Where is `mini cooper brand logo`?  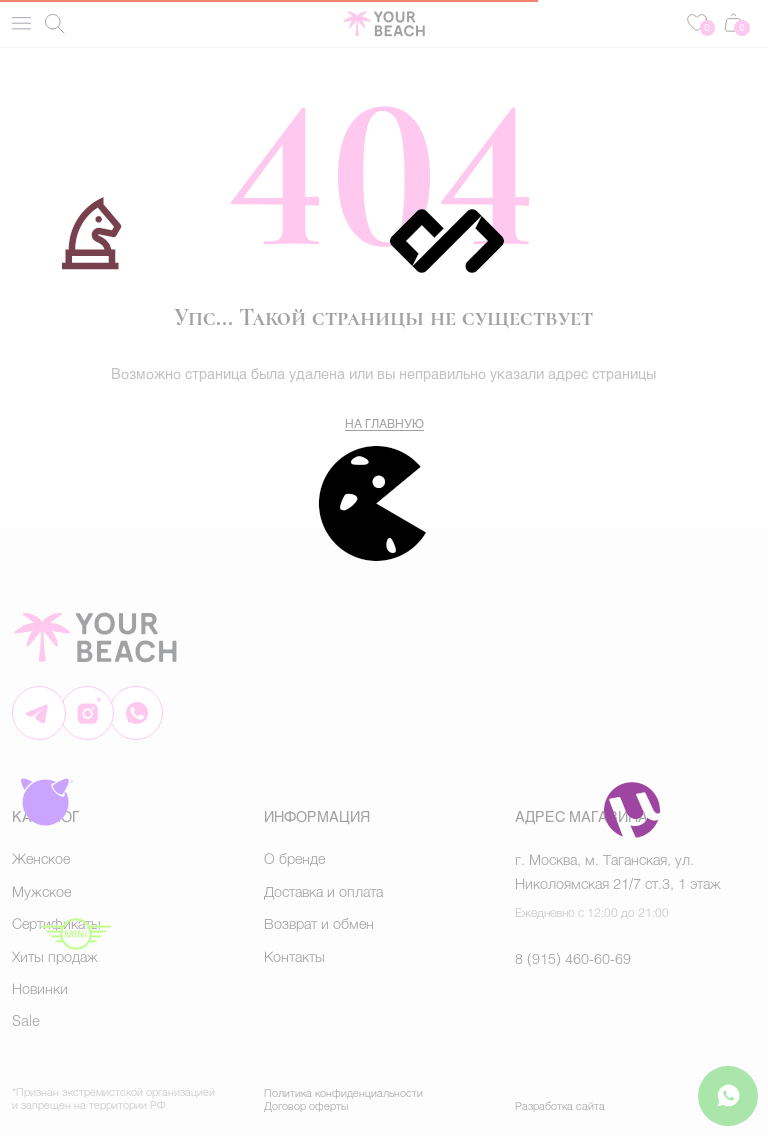 mini cooper brand logo is located at coordinates (76, 934).